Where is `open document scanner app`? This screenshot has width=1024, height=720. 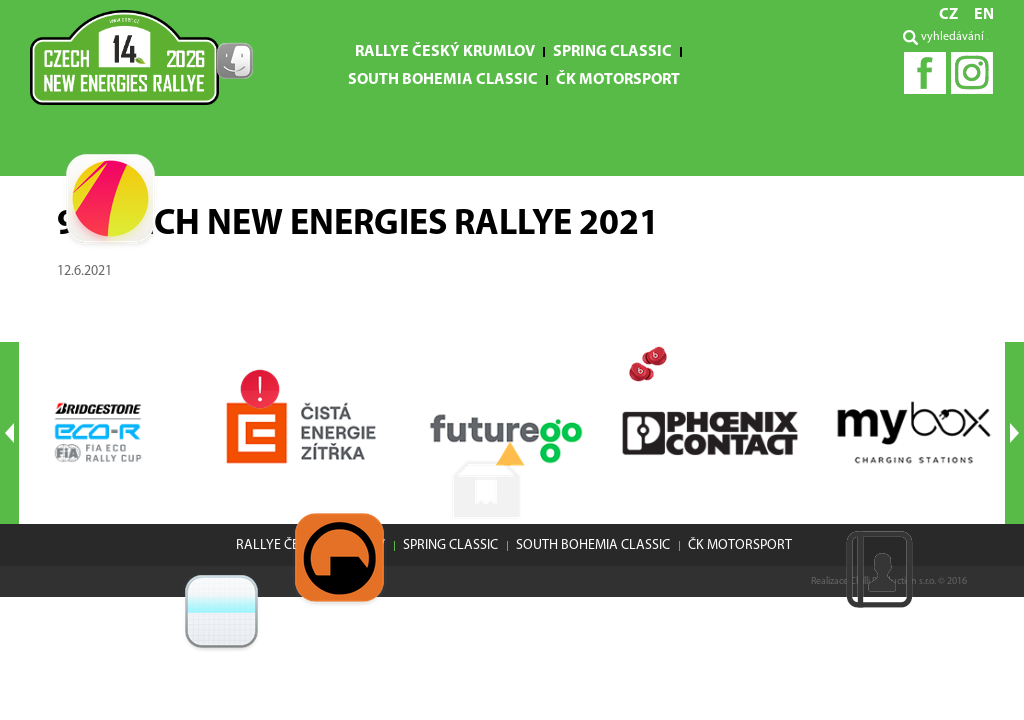
open document scanner app is located at coordinates (221, 611).